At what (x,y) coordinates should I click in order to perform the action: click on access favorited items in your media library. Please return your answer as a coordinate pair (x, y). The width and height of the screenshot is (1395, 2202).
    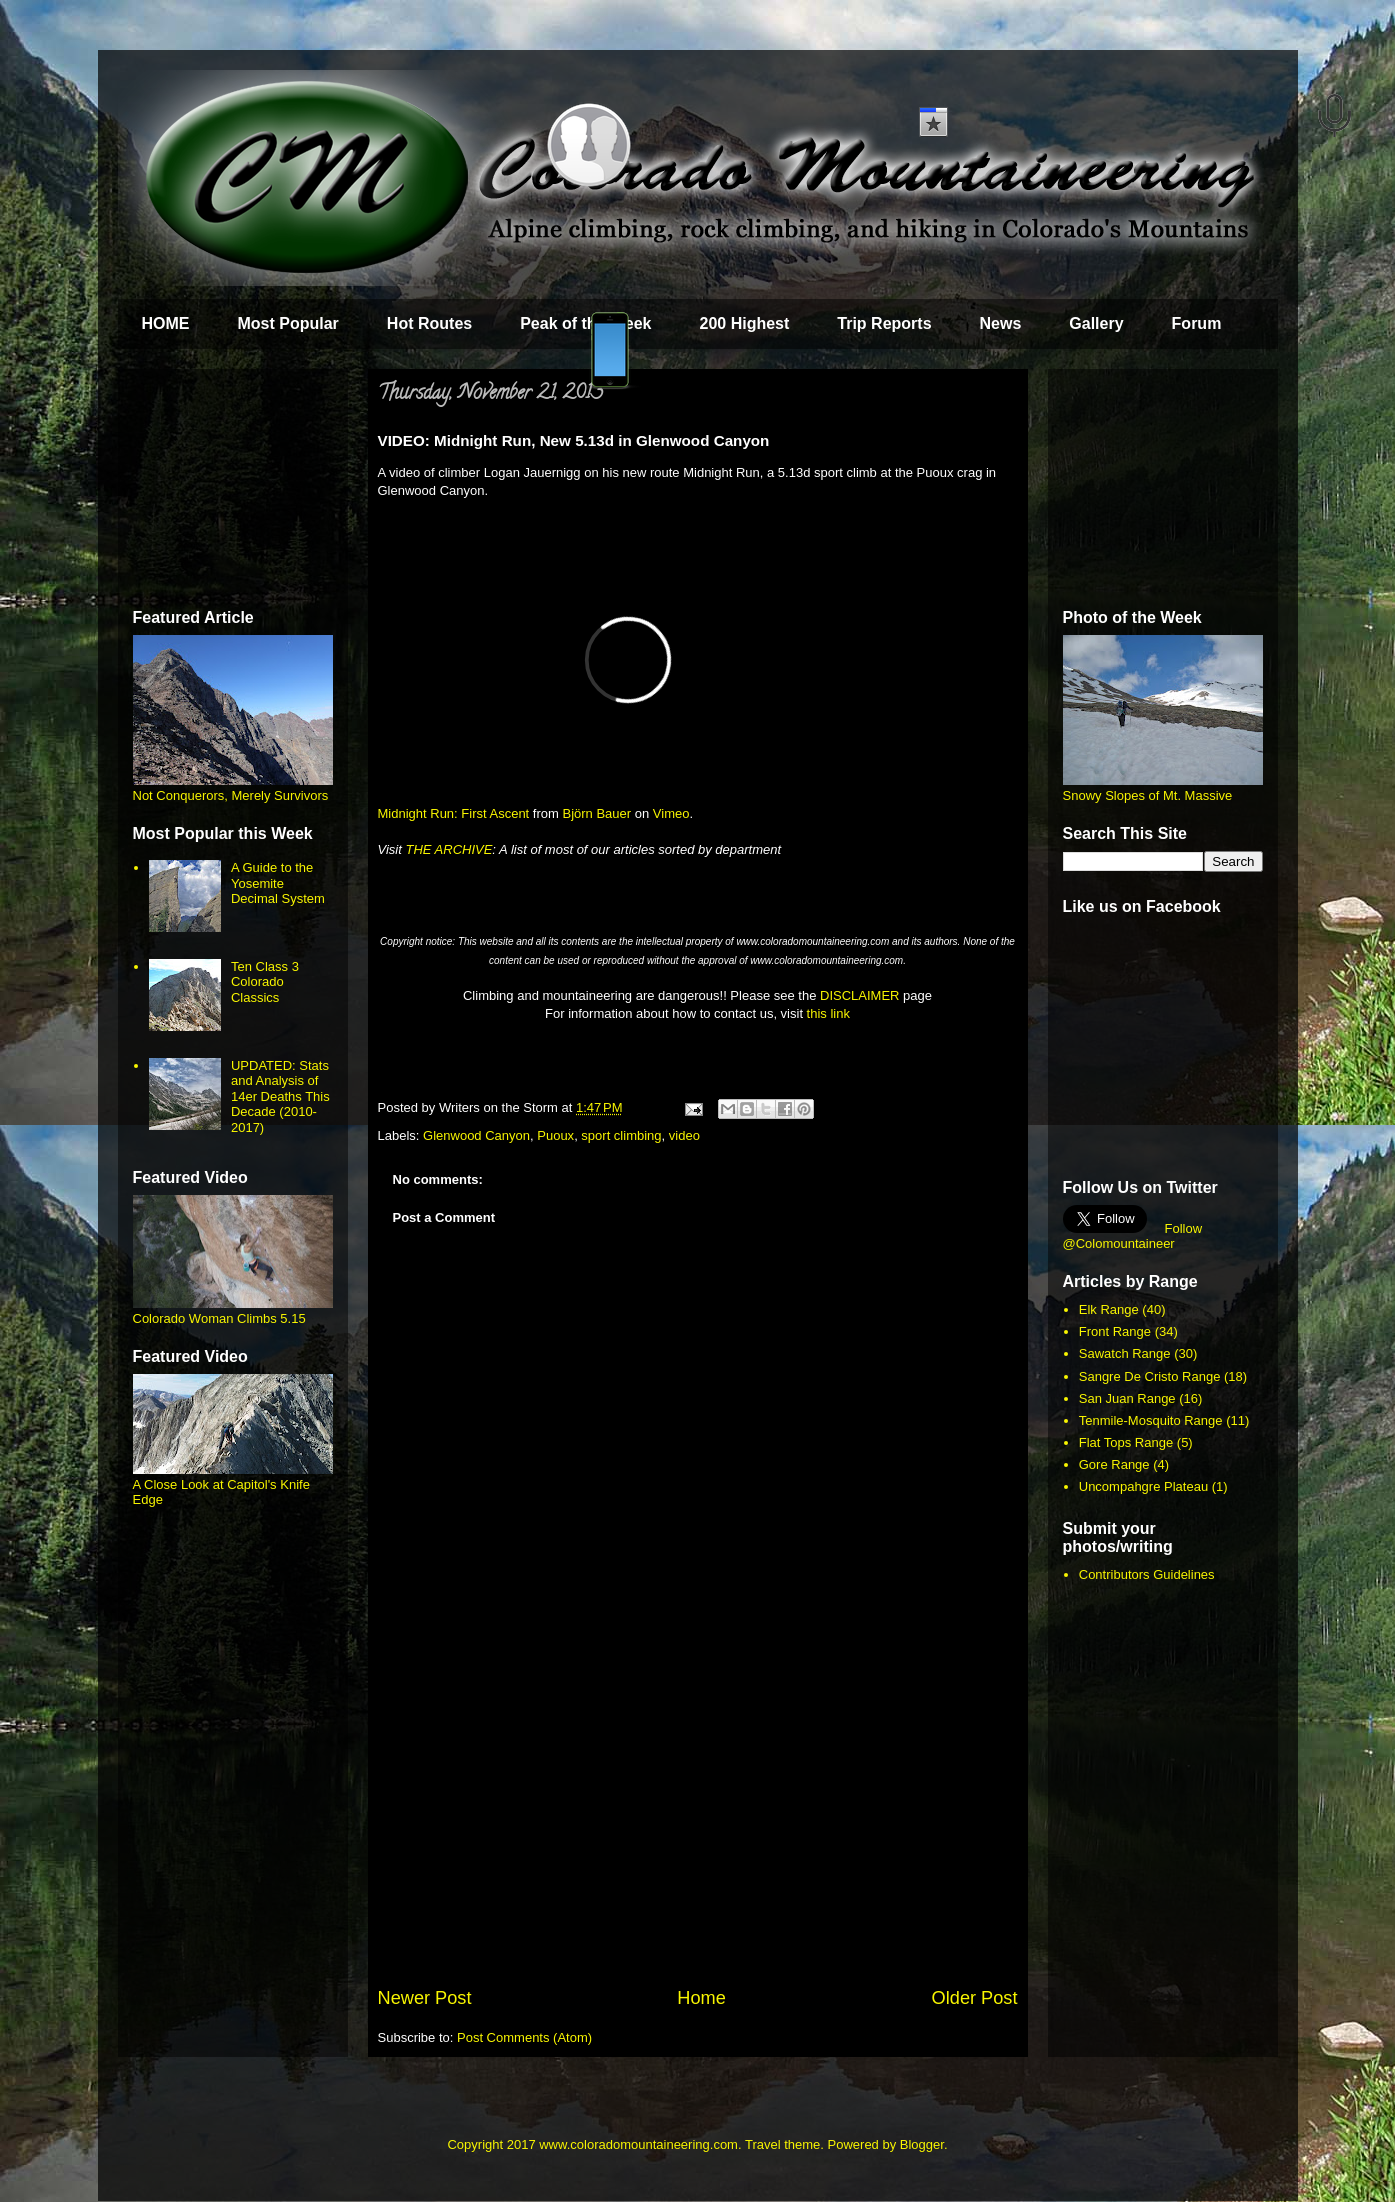
    Looking at the image, I should click on (934, 122).